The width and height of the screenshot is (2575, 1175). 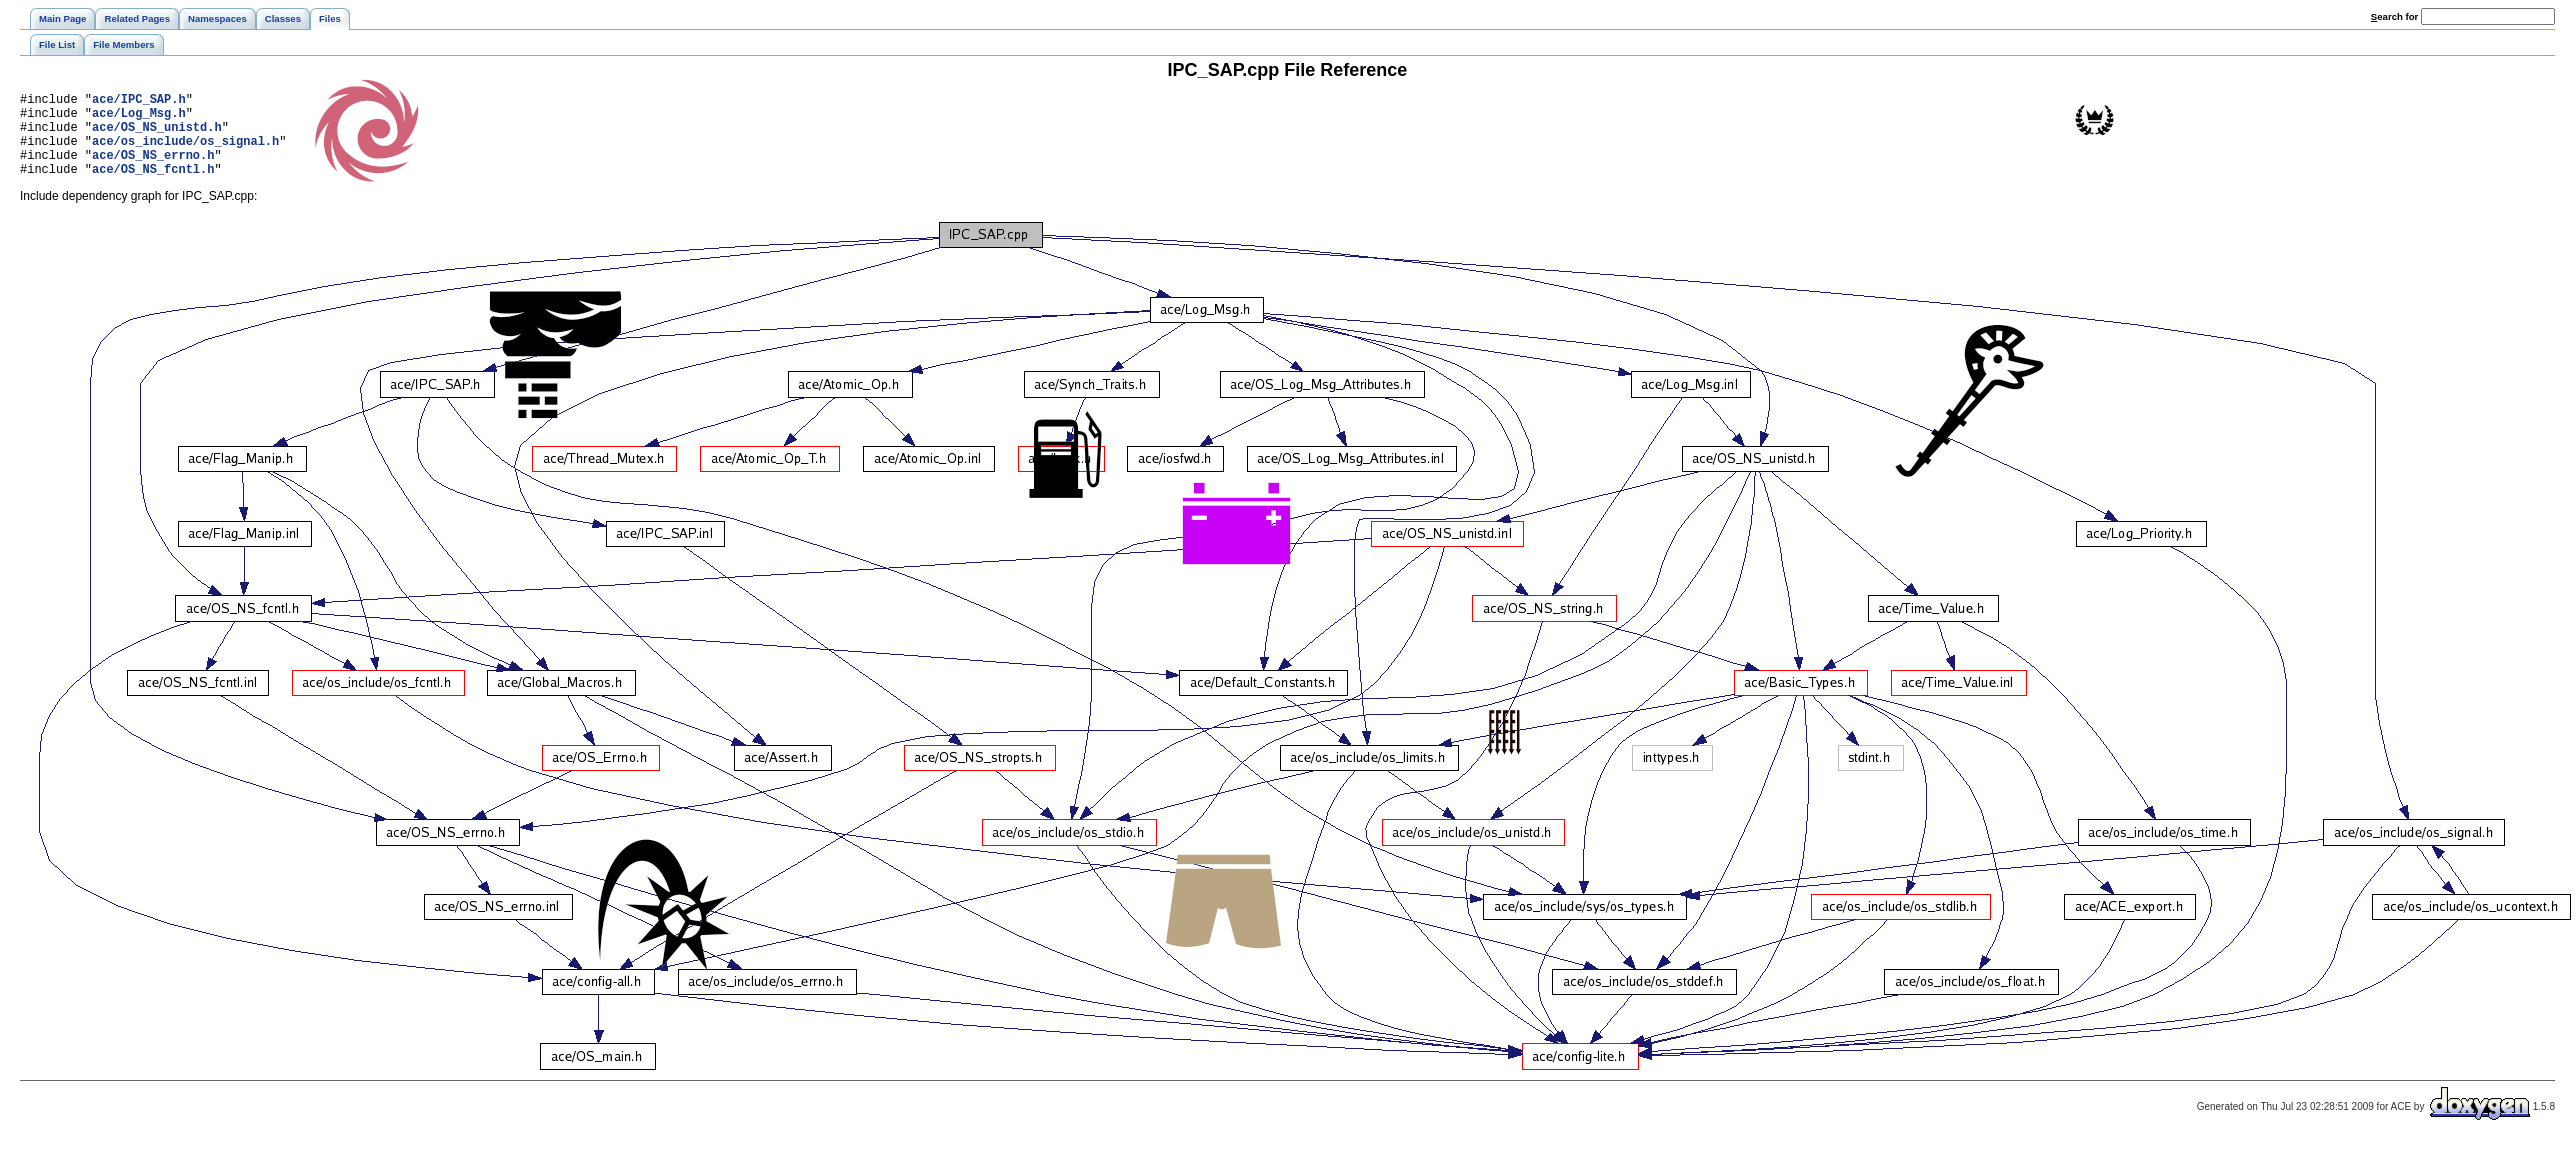 What do you see at coordinates (1065, 454) in the screenshot?
I see `find nearby gas stations` at bounding box center [1065, 454].